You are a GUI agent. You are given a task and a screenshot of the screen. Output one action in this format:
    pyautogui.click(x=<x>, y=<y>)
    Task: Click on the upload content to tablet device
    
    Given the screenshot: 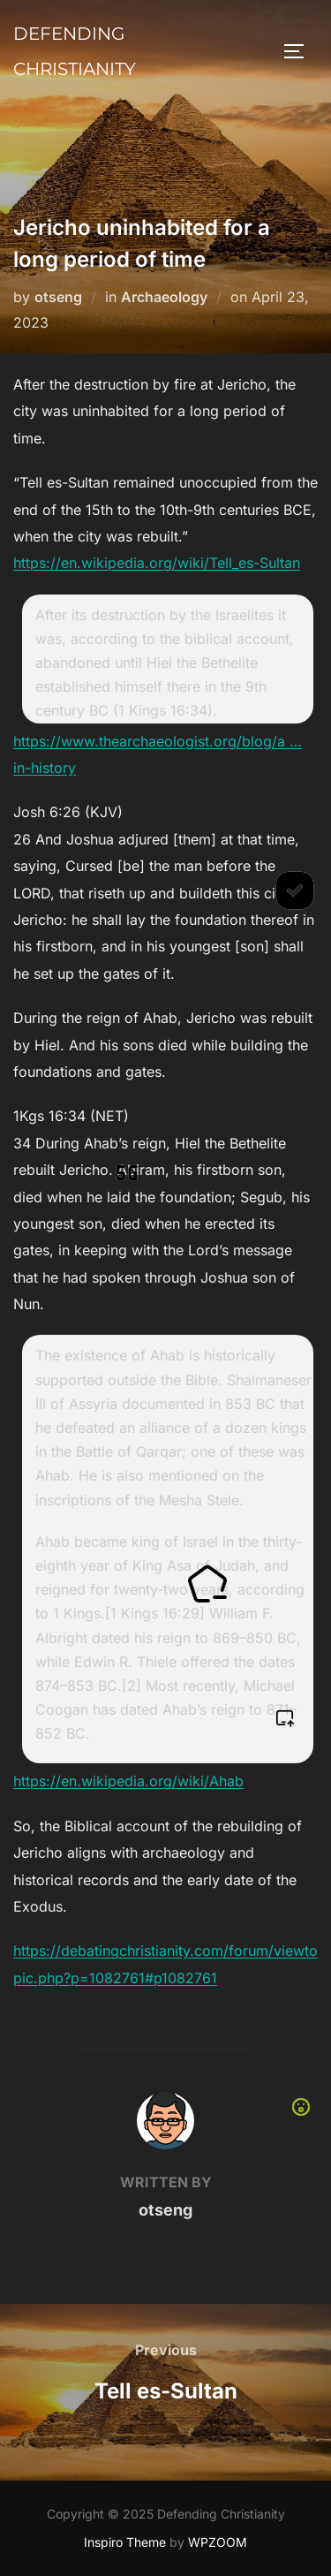 What is the action you would take?
    pyautogui.click(x=284, y=1717)
    